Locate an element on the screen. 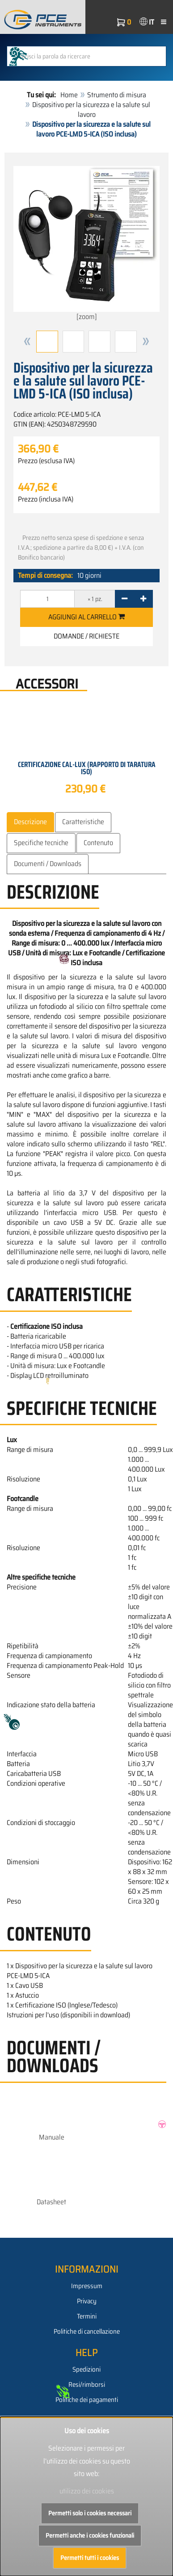  decorative windchimes element for a game interface is located at coordinates (47, 1381).